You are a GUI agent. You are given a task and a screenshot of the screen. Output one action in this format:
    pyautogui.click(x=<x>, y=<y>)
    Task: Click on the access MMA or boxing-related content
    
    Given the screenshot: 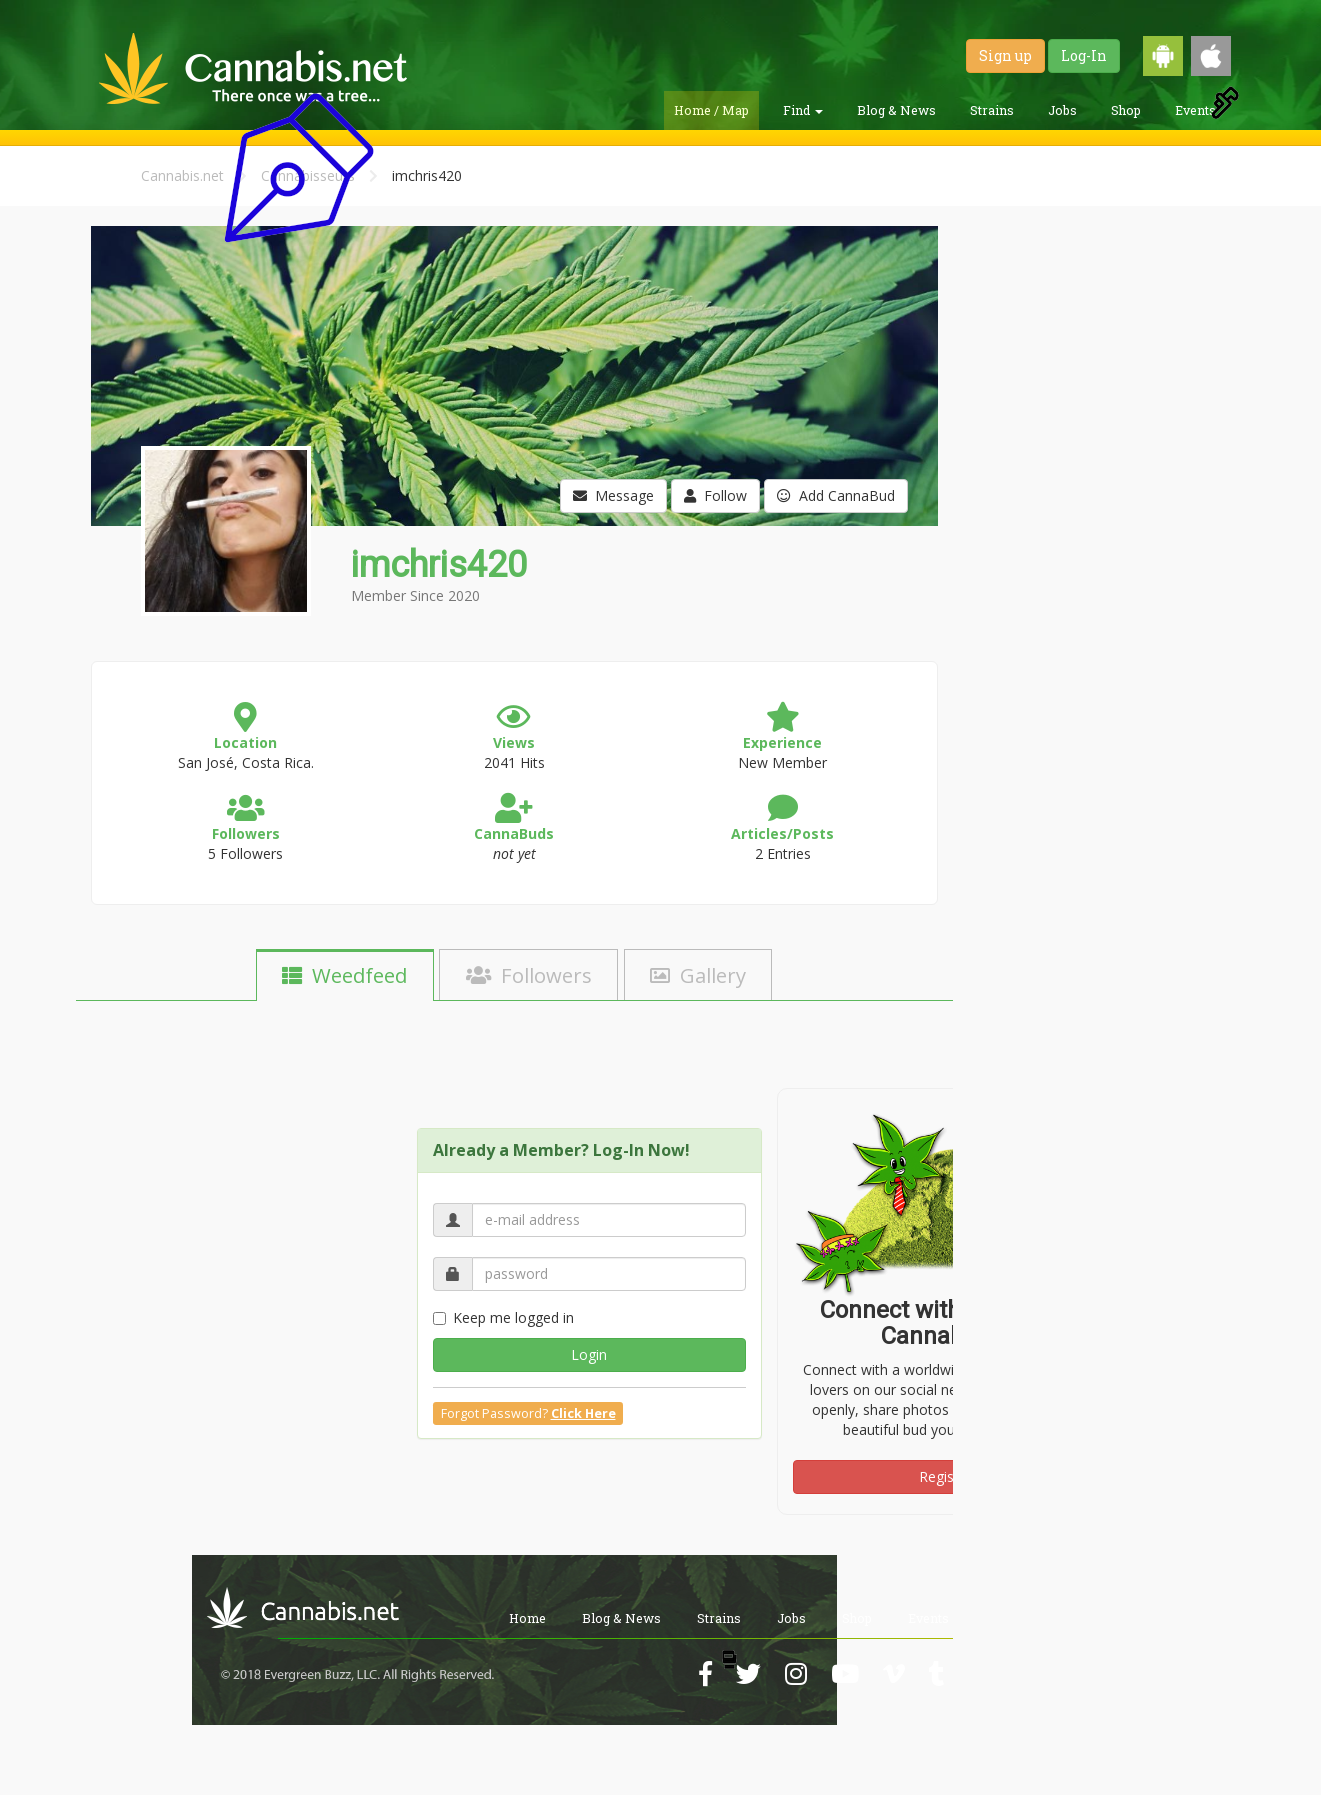 What is the action you would take?
    pyautogui.click(x=729, y=1659)
    